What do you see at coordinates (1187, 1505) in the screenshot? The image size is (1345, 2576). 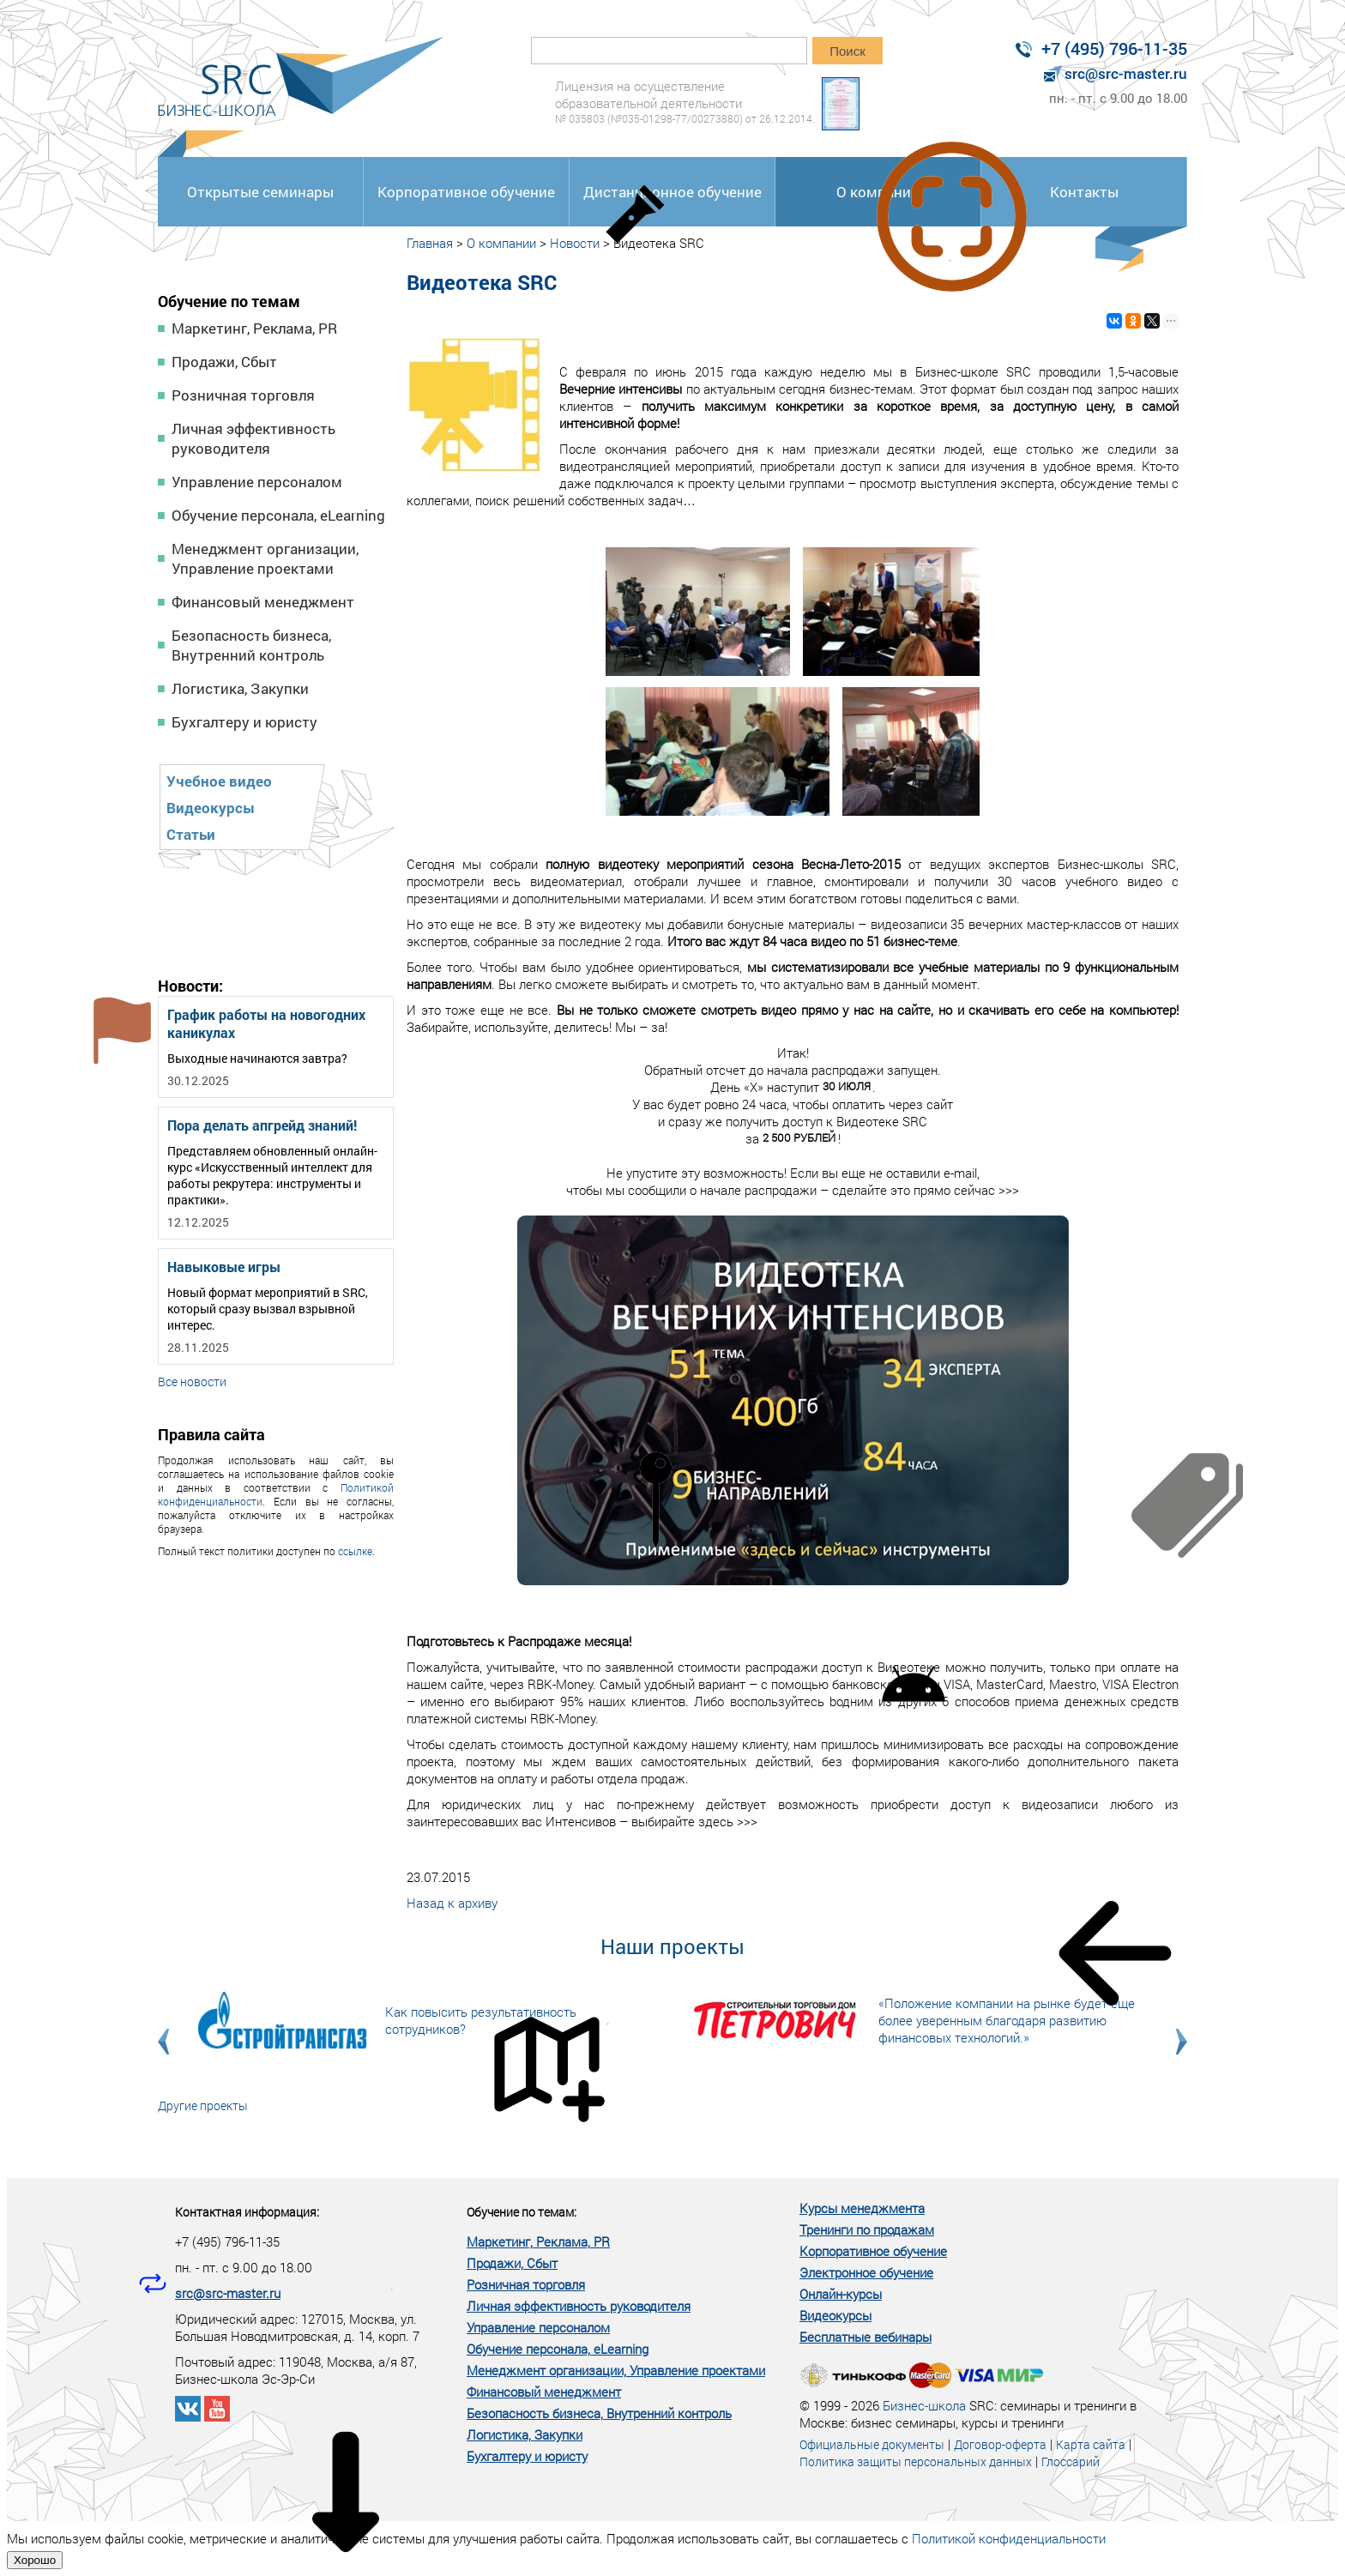 I see `view or manage tags` at bounding box center [1187, 1505].